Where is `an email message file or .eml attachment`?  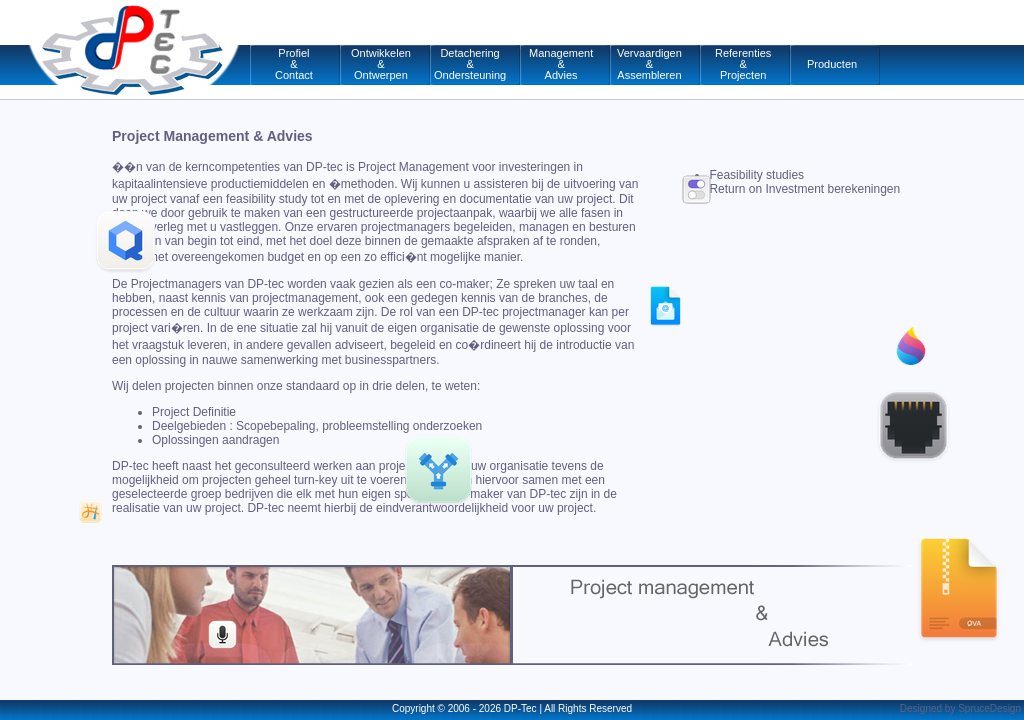 an email message file or .eml attachment is located at coordinates (665, 306).